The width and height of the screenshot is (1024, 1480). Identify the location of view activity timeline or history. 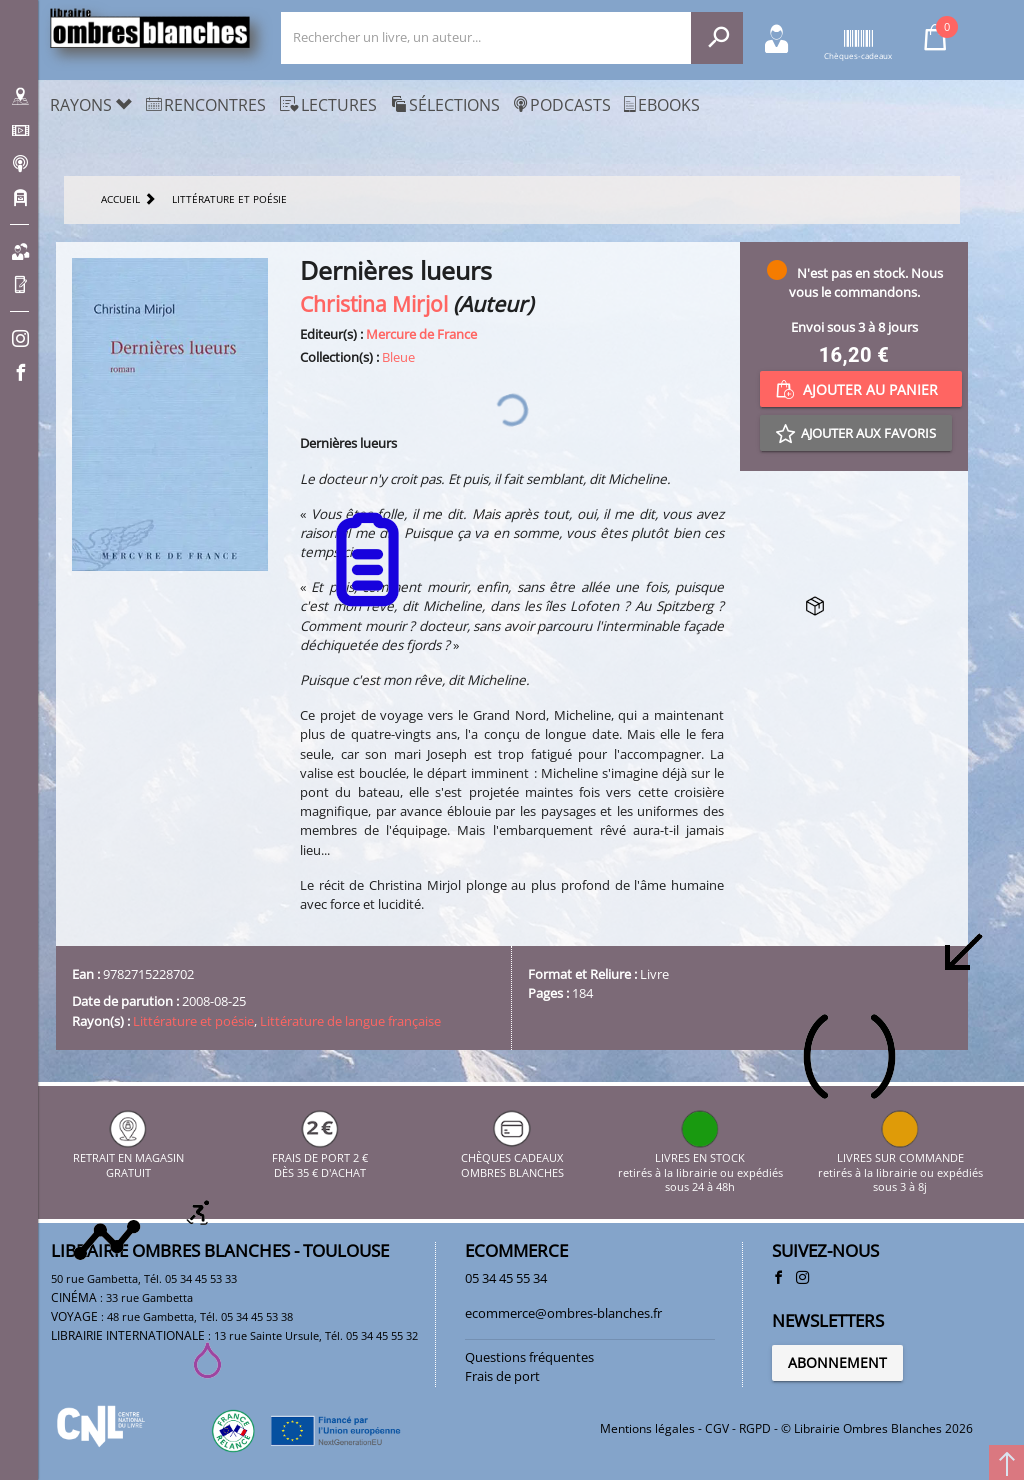
(107, 1240).